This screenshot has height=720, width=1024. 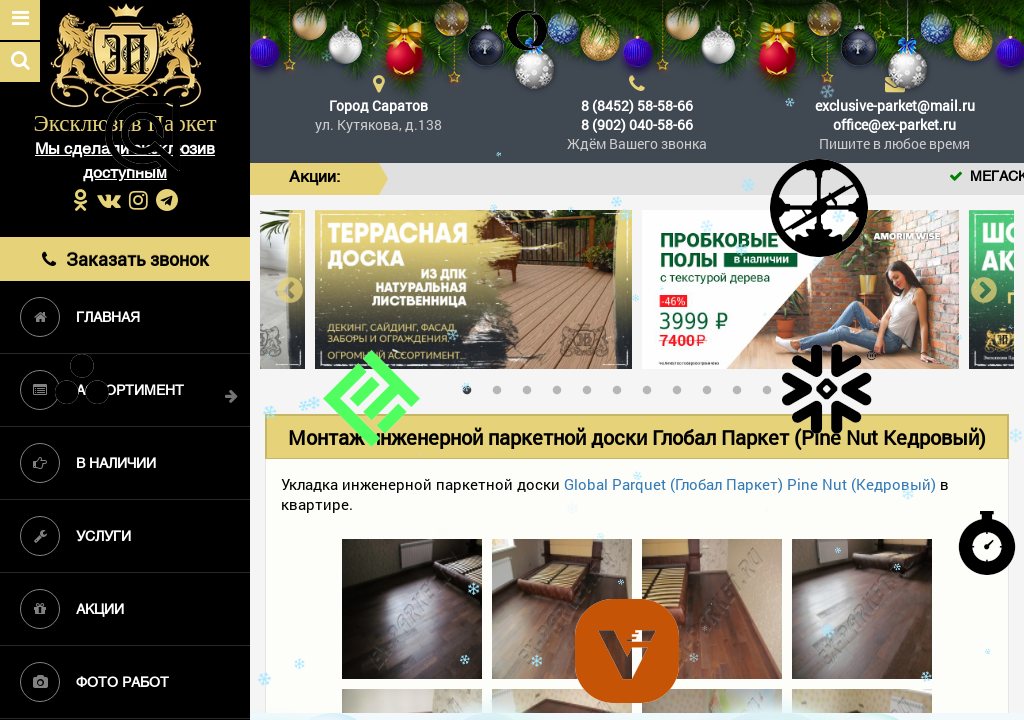 I want to click on verdaccio private npm registry logo, so click(x=627, y=651).